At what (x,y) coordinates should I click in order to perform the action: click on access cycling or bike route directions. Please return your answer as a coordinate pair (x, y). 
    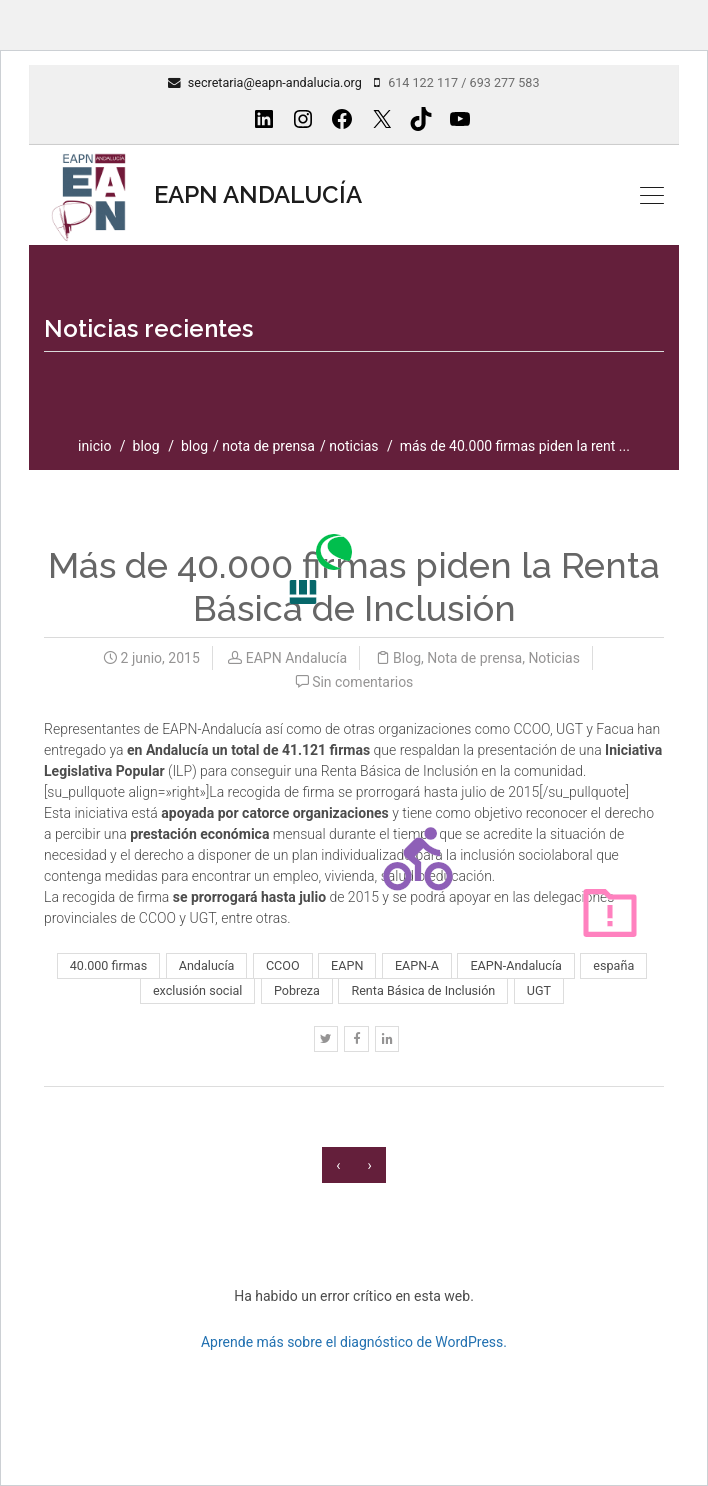
    Looking at the image, I should click on (418, 862).